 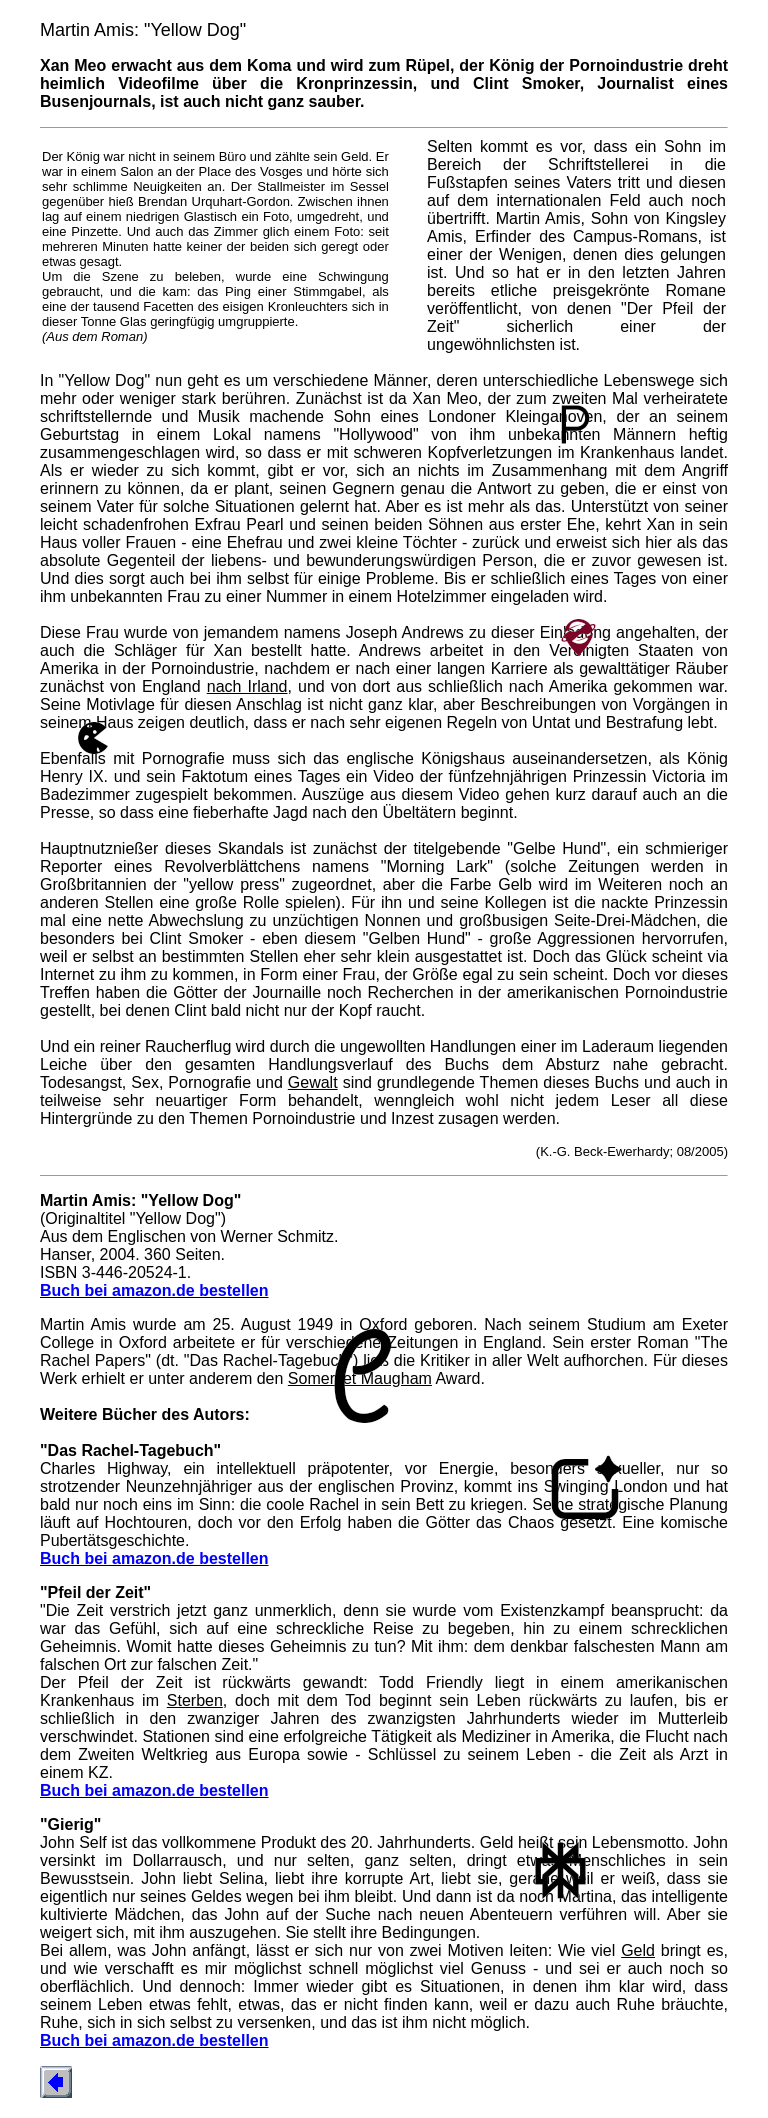 I want to click on open calibre-web ebook management app, so click(x=363, y=1376).